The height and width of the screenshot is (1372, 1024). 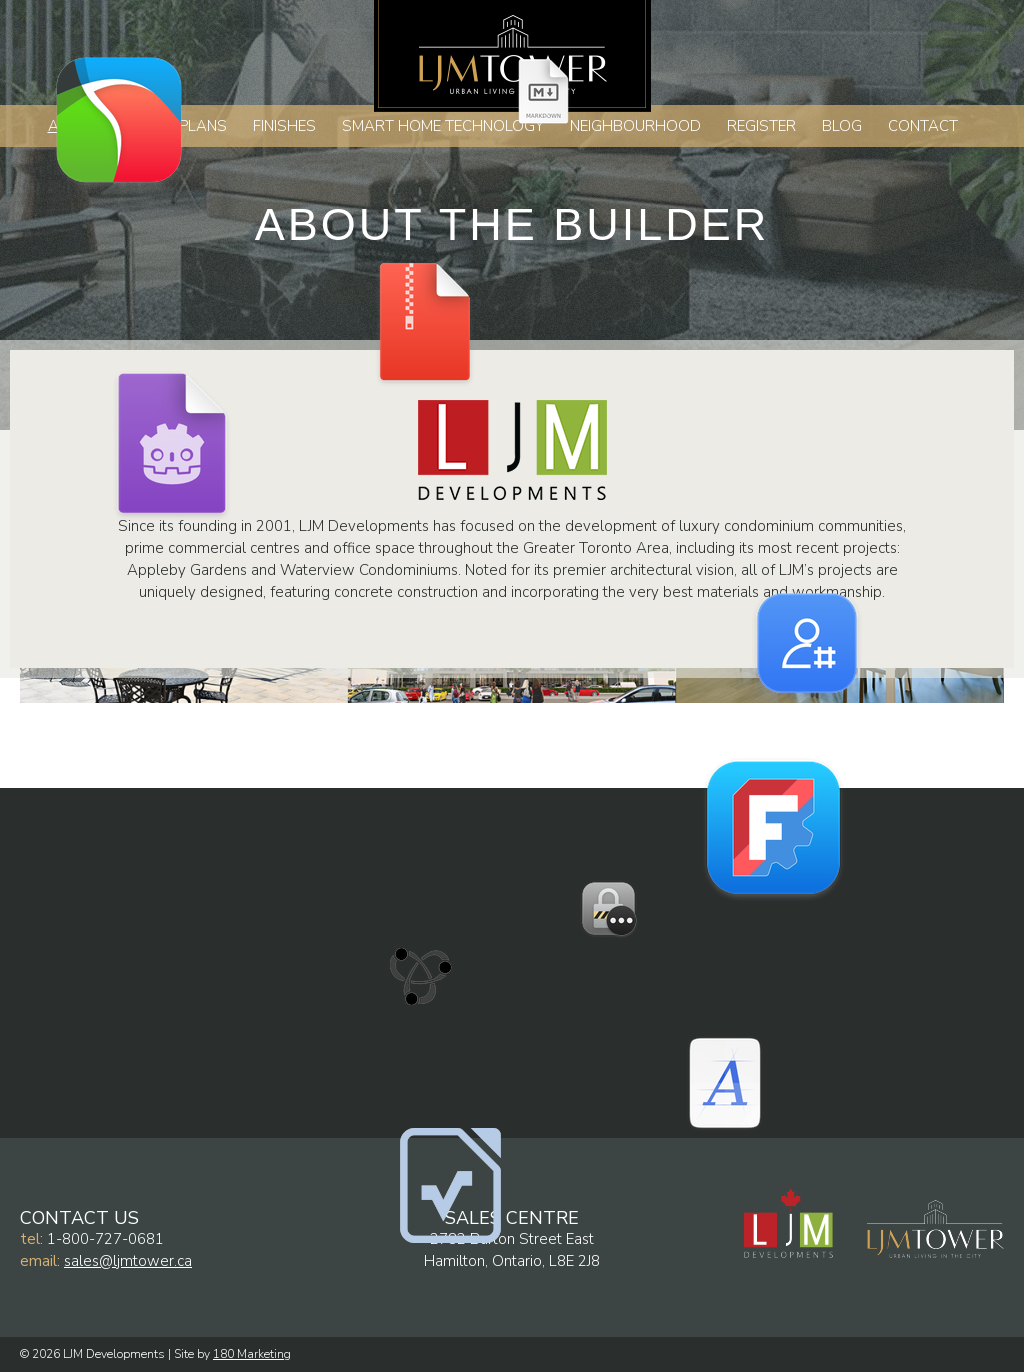 What do you see at coordinates (608, 908) in the screenshot?
I see `open cipher password manager app` at bounding box center [608, 908].